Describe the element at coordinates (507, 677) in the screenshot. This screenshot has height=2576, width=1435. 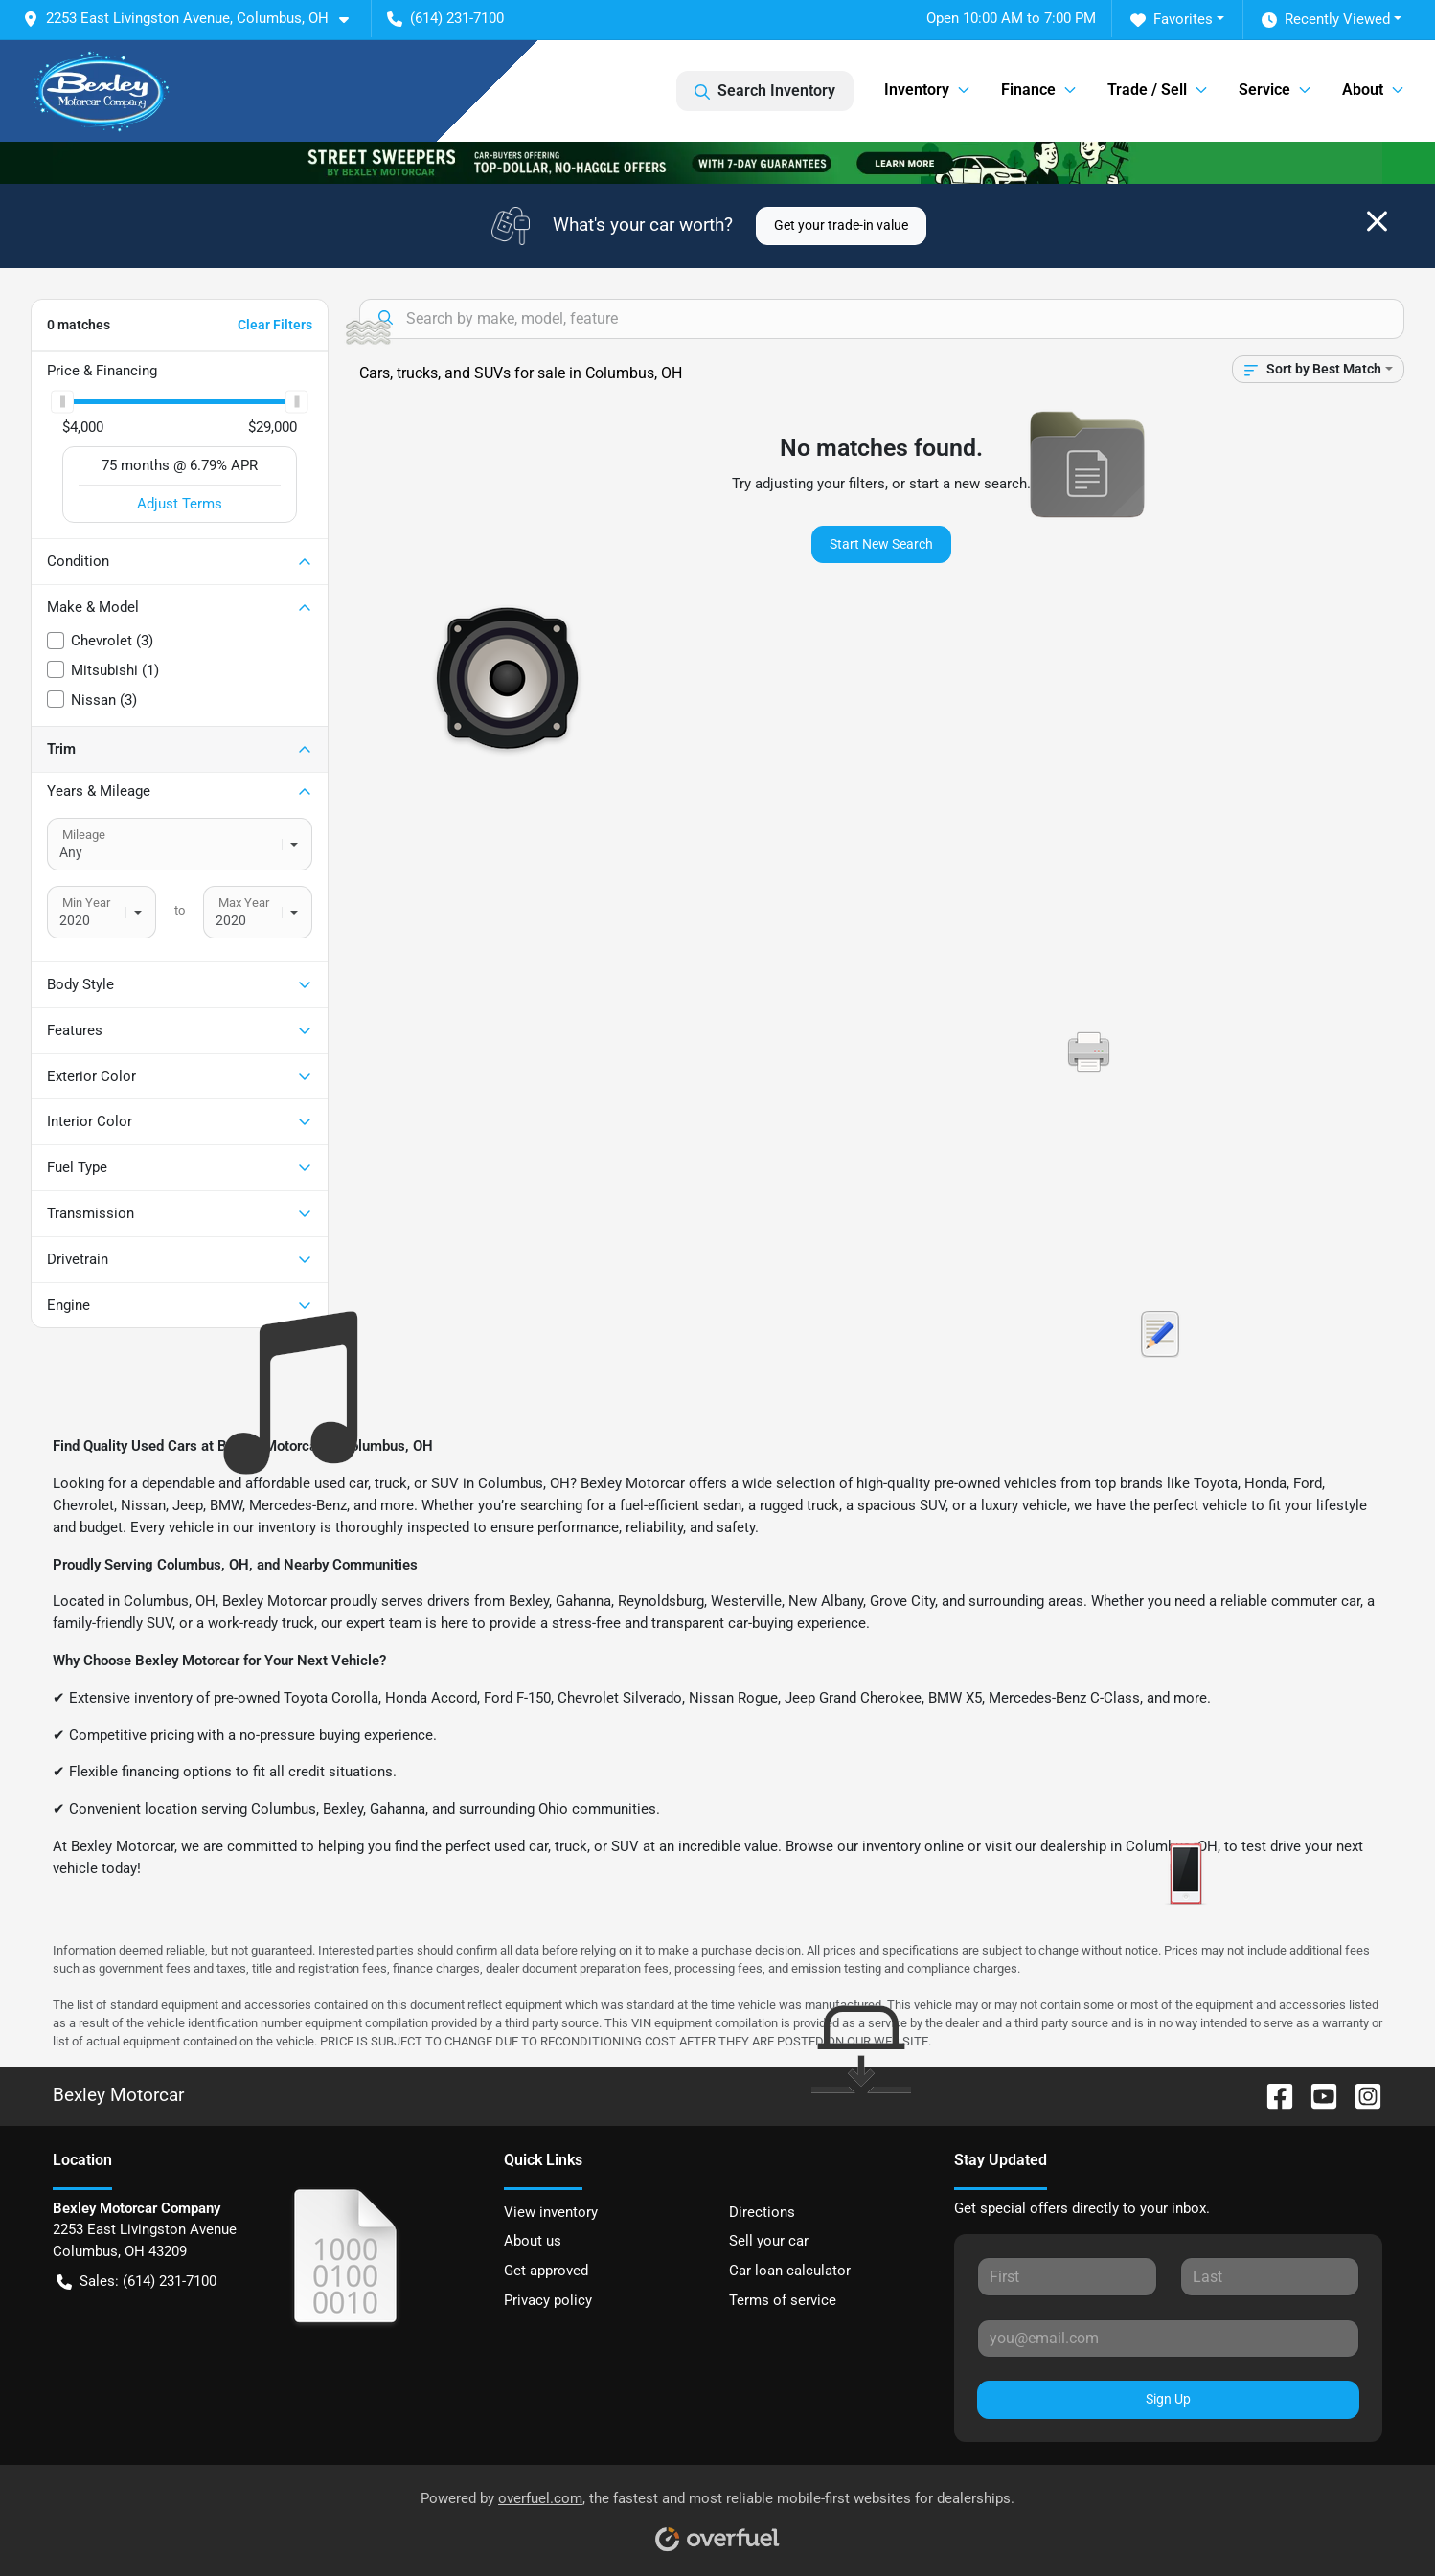
I see `adjust speaker or audio output volume` at that location.